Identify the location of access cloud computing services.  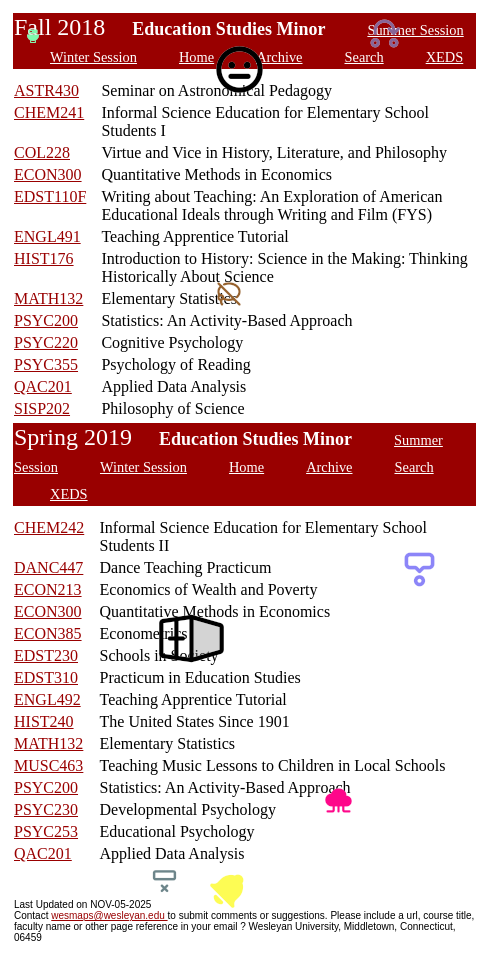
(338, 800).